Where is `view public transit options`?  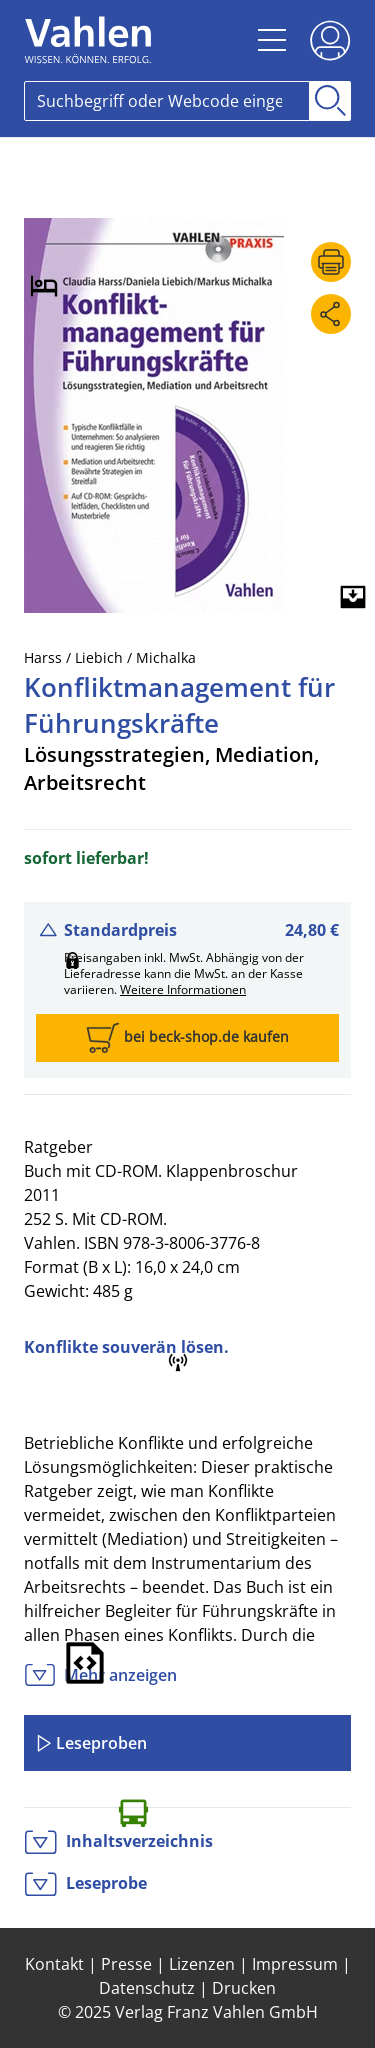 view public transit options is located at coordinates (133, 1812).